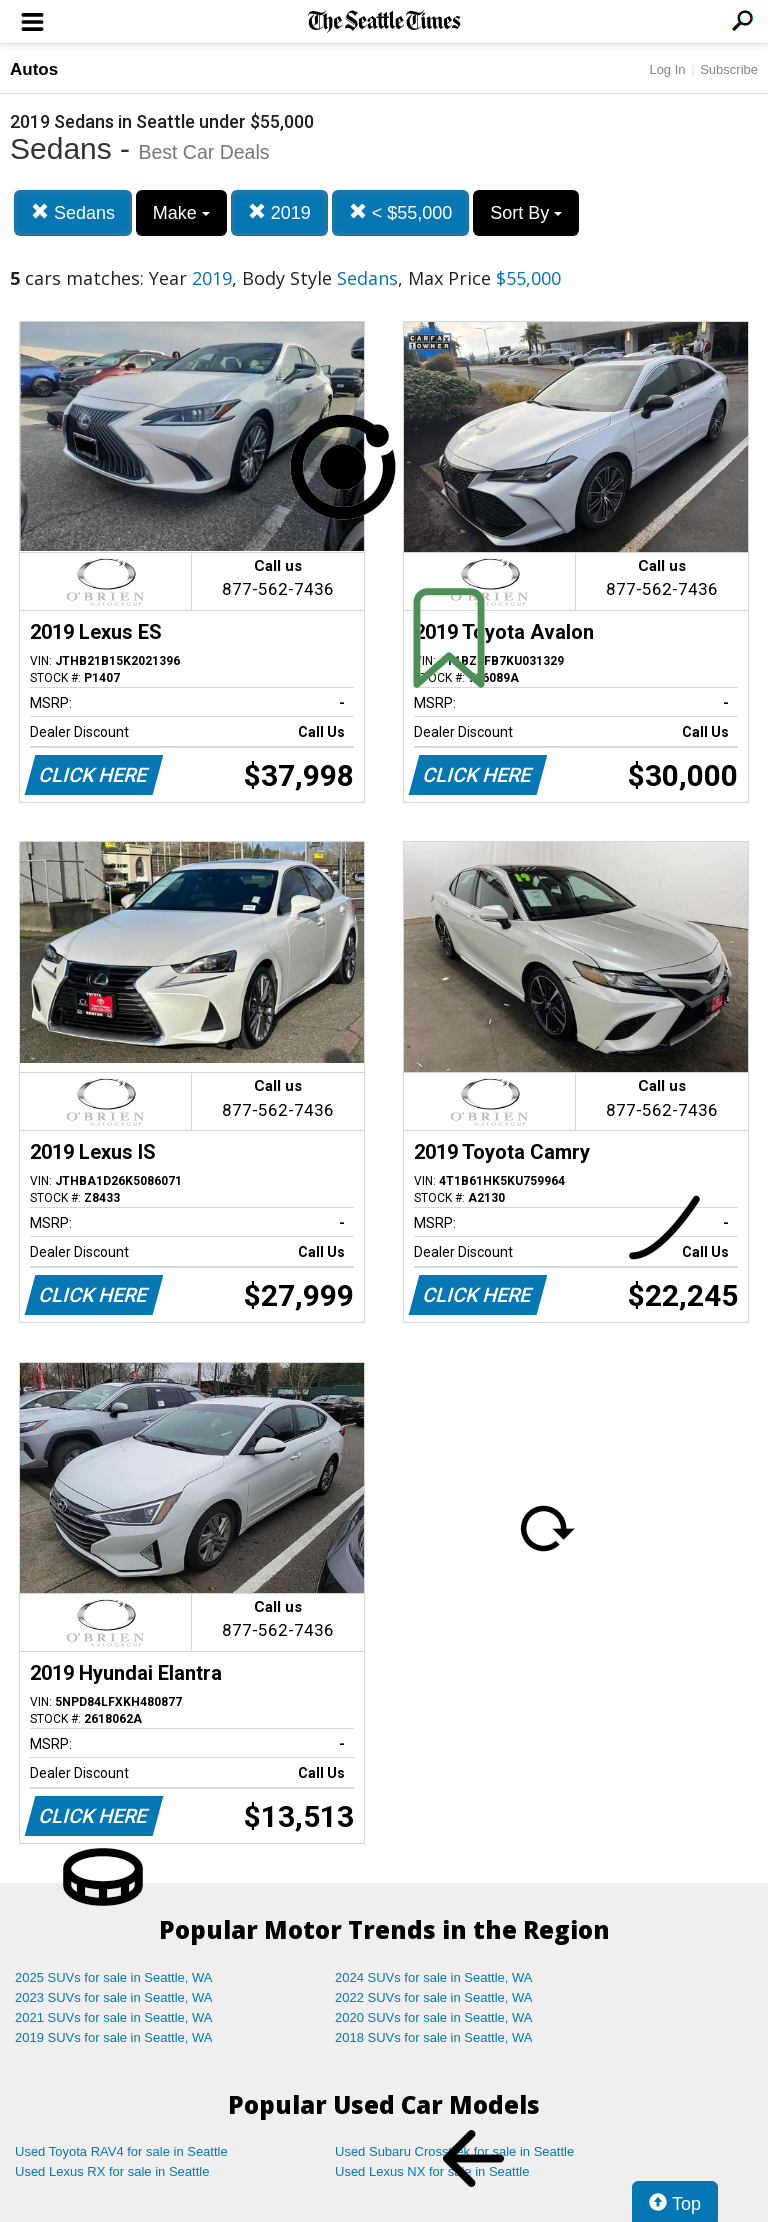 This screenshot has height=2222, width=768. What do you see at coordinates (546, 1528) in the screenshot?
I see `refresh the current page or content` at bounding box center [546, 1528].